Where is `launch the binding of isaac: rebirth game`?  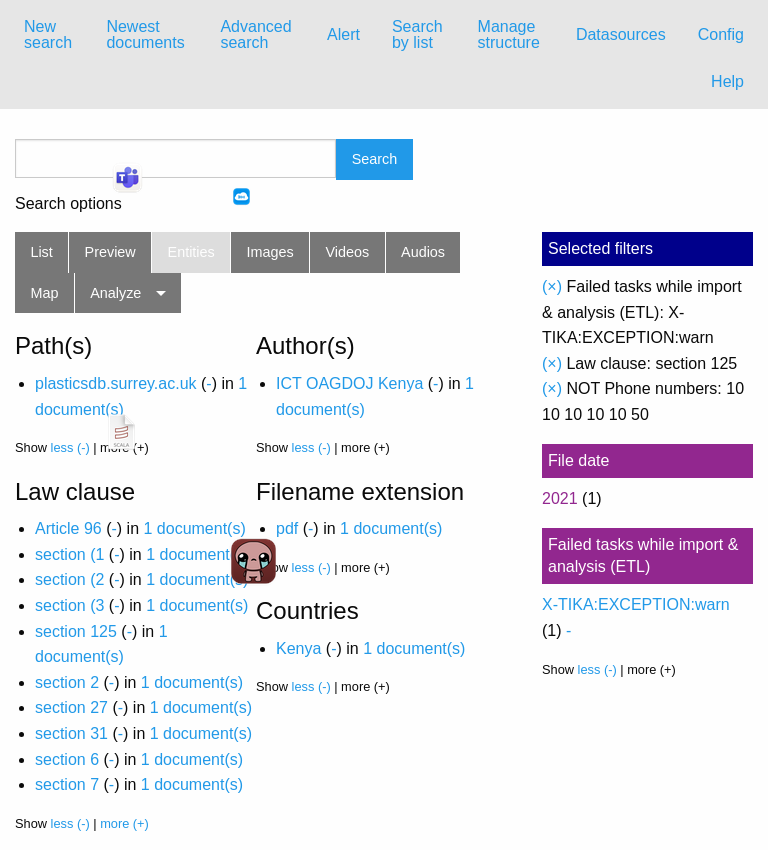 launch the binding of isaac: rebirth game is located at coordinates (253, 560).